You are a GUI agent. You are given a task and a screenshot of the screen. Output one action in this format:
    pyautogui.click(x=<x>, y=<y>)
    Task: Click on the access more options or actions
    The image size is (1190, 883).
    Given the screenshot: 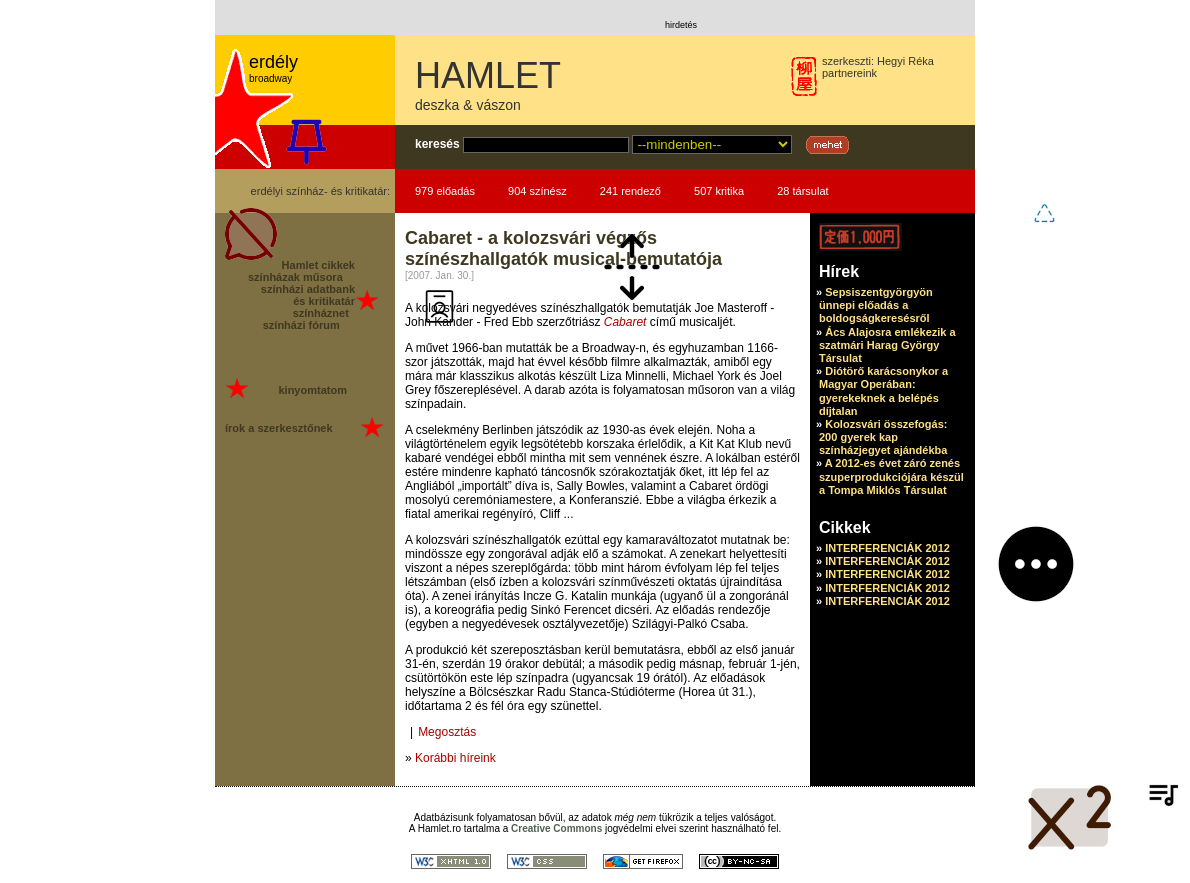 What is the action you would take?
    pyautogui.click(x=1036, y=564)
    